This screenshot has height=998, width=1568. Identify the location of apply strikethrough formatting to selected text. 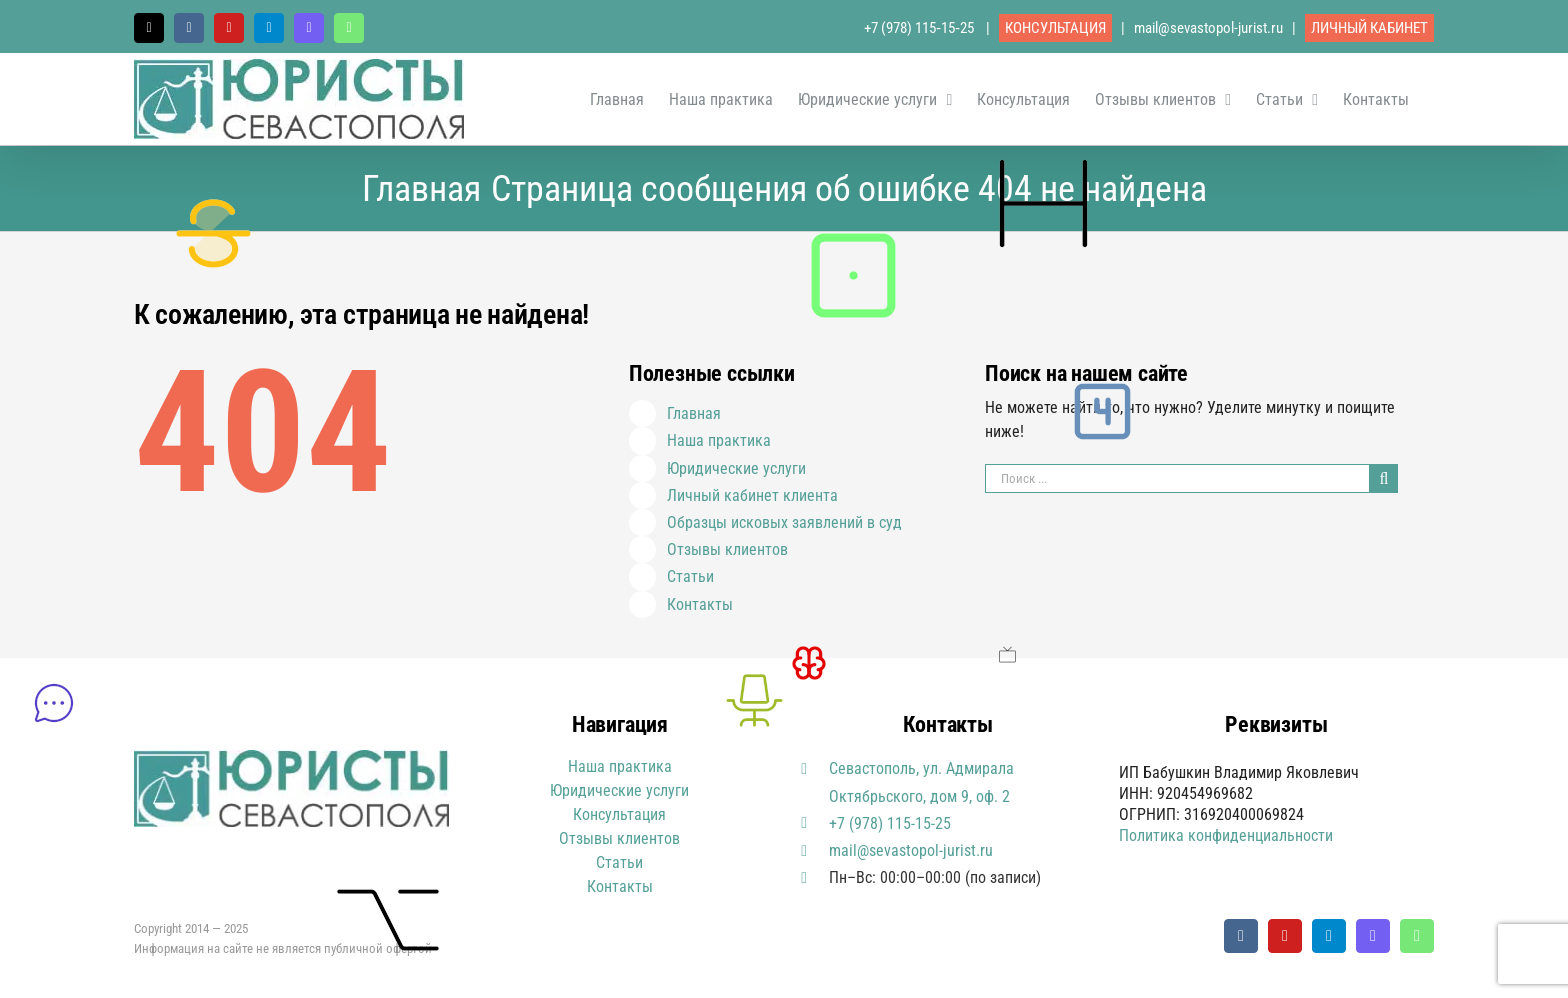
(213, 233).